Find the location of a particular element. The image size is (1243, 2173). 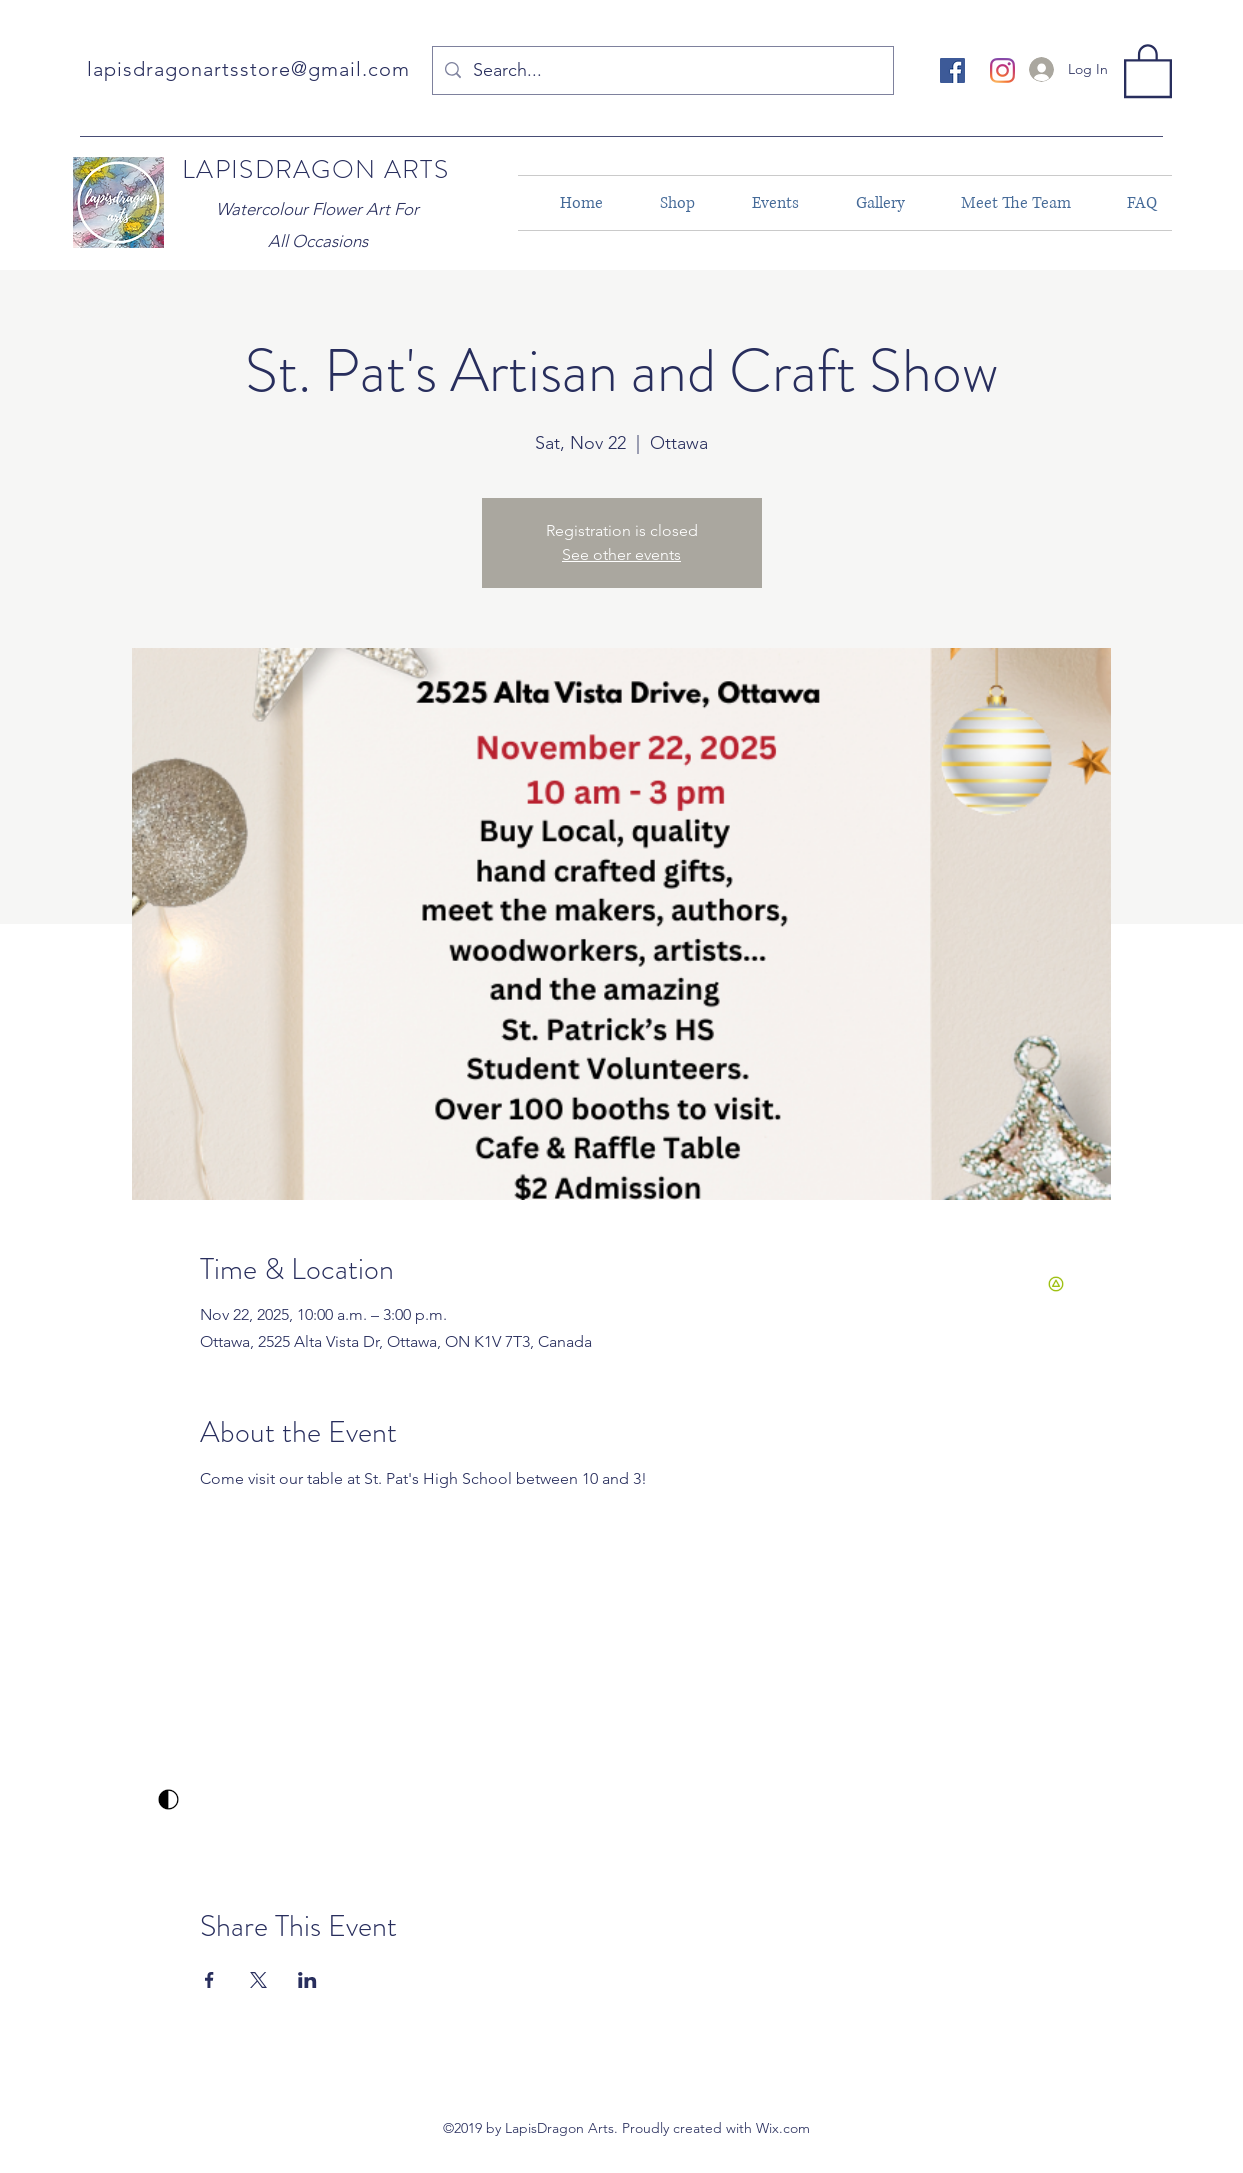

playstation triangle button symbol is located at coordinates (1056, 1284).